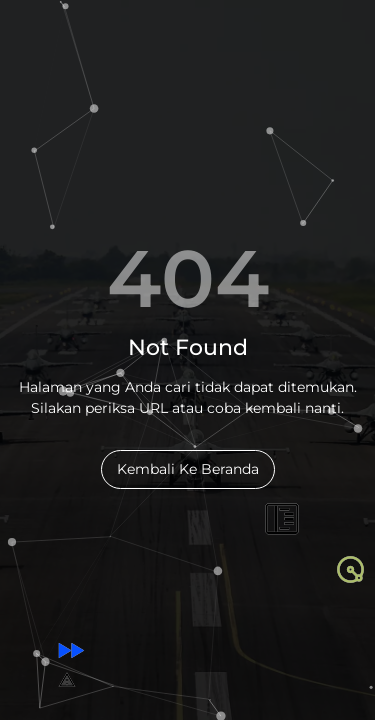 The image size is (375, 720). What do you see at coordinates (350, 569) in the screenshot?
I see `adjust search radius or distance` at bounding box center [350, 569].